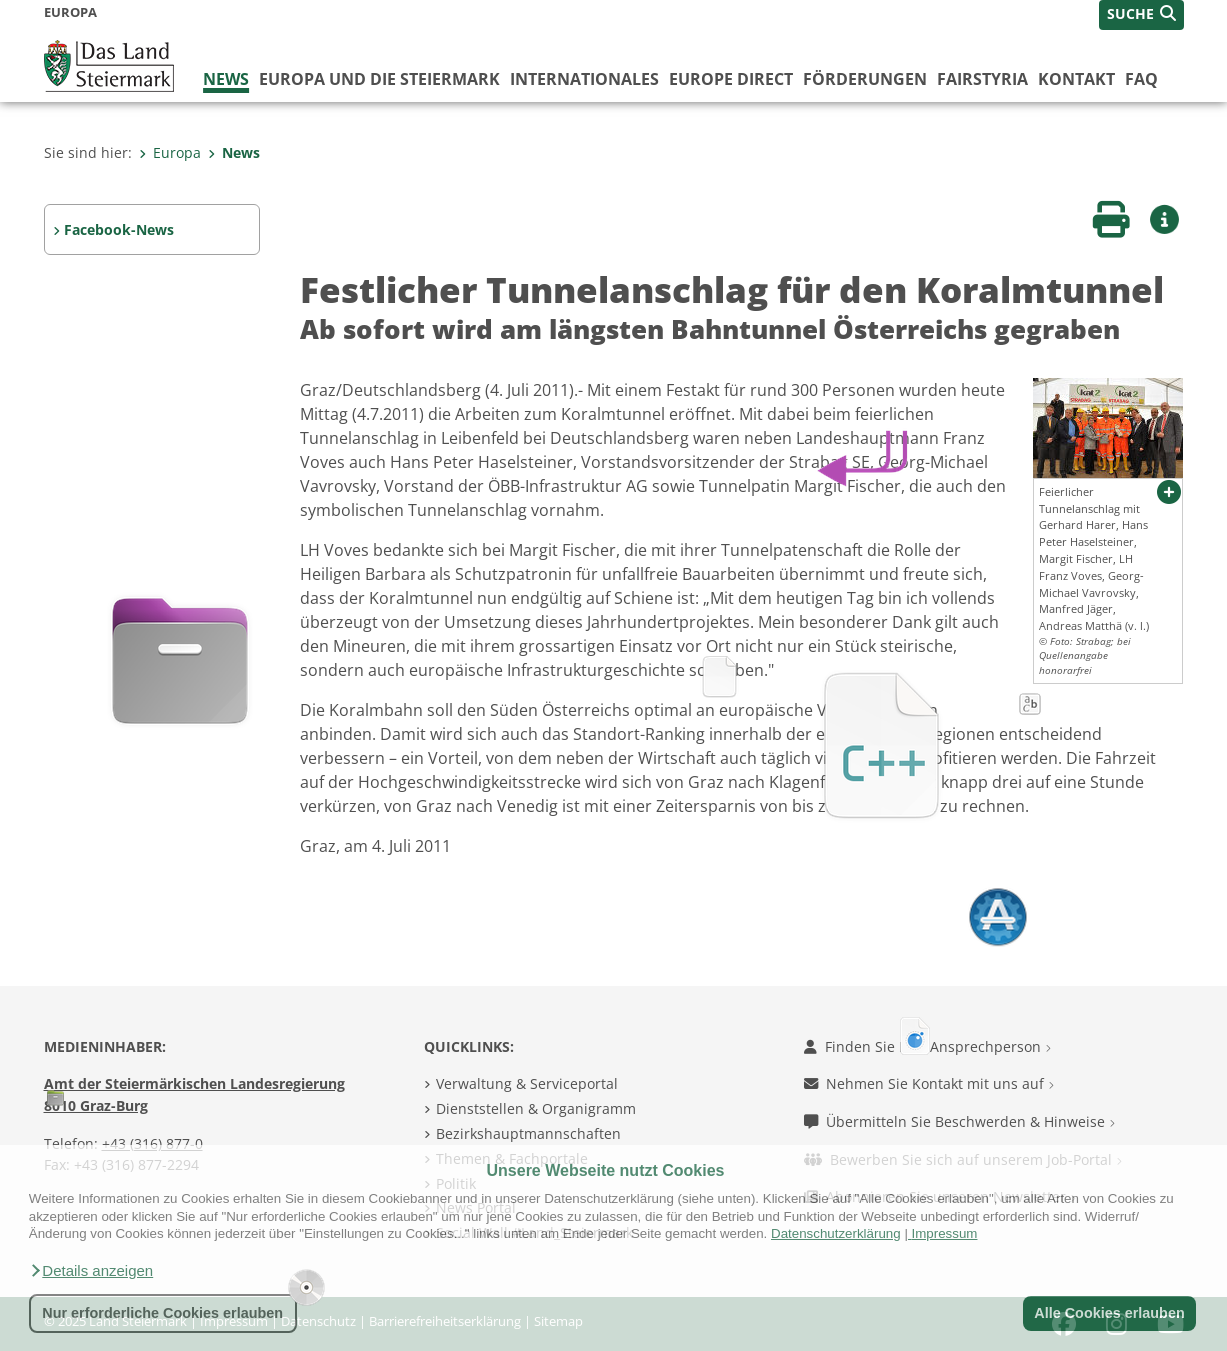 Image resolution: width=1227 pixels, height=1351 pixels. What do you see at coordinates (861, 458) in the screenshot?
I see `reply to all recipients of an email` at bounding box center [861, 458].